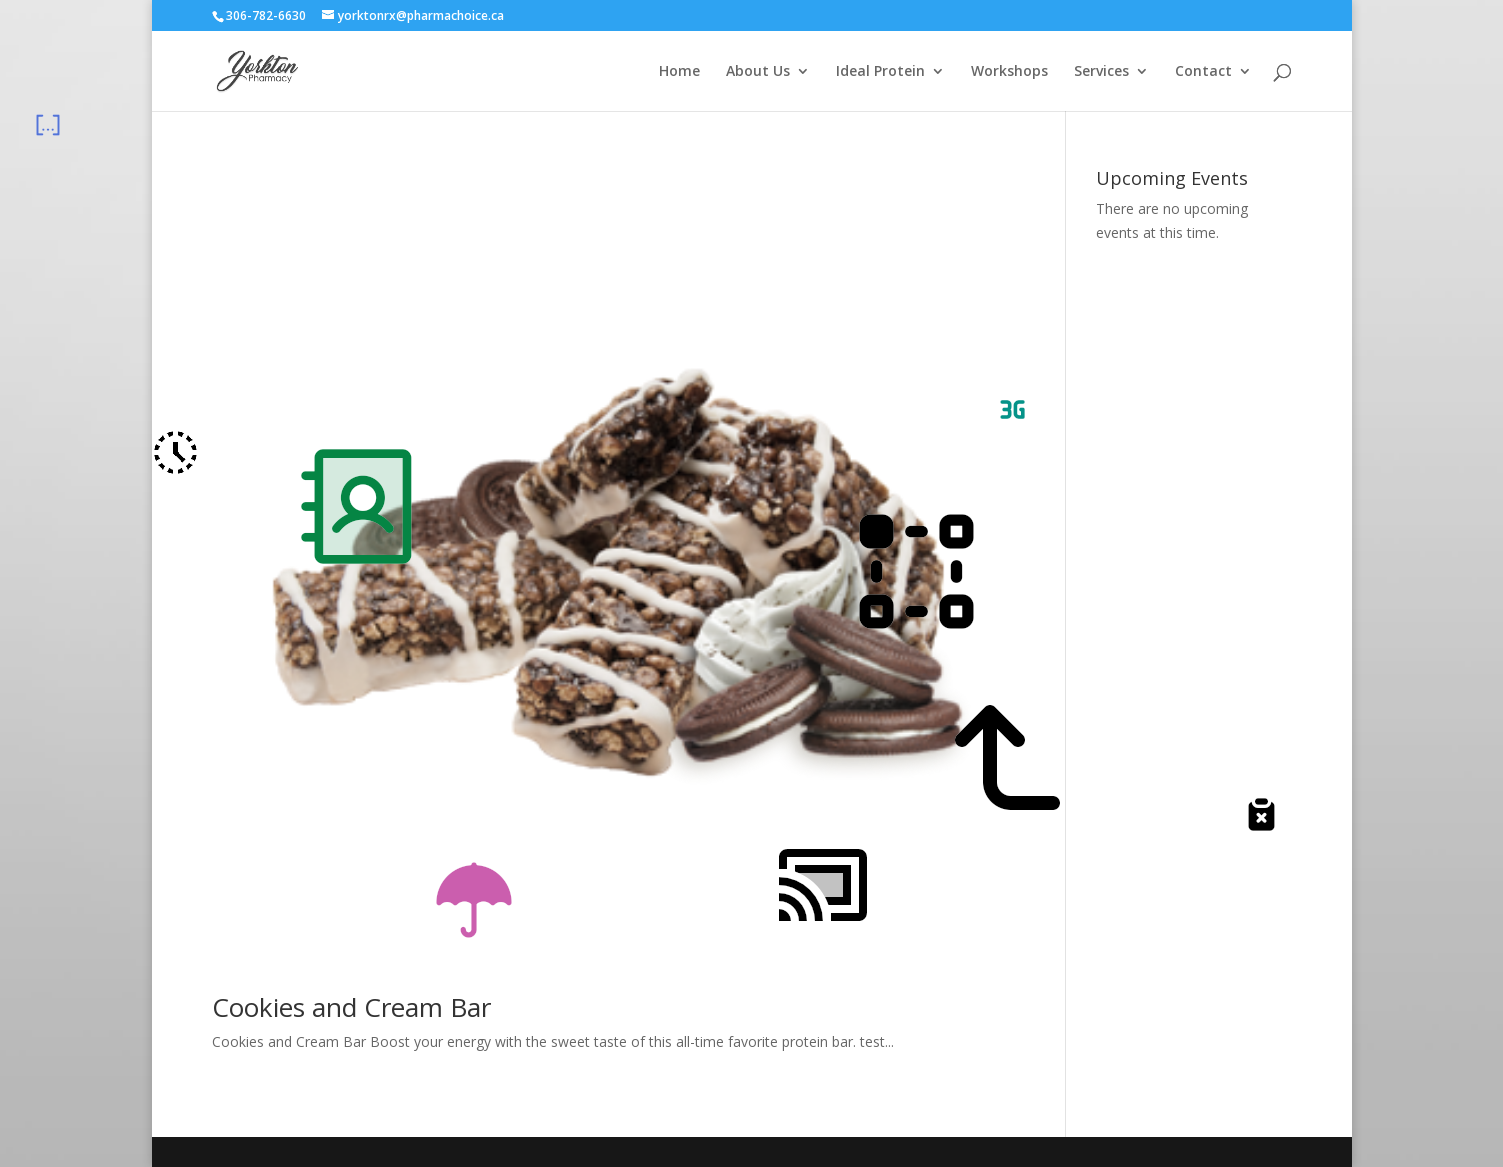 The image size is (1503, 1167). Describe the element at coordinates (48, 125) in the screenshot. I see `contains or groups related content` at that location.